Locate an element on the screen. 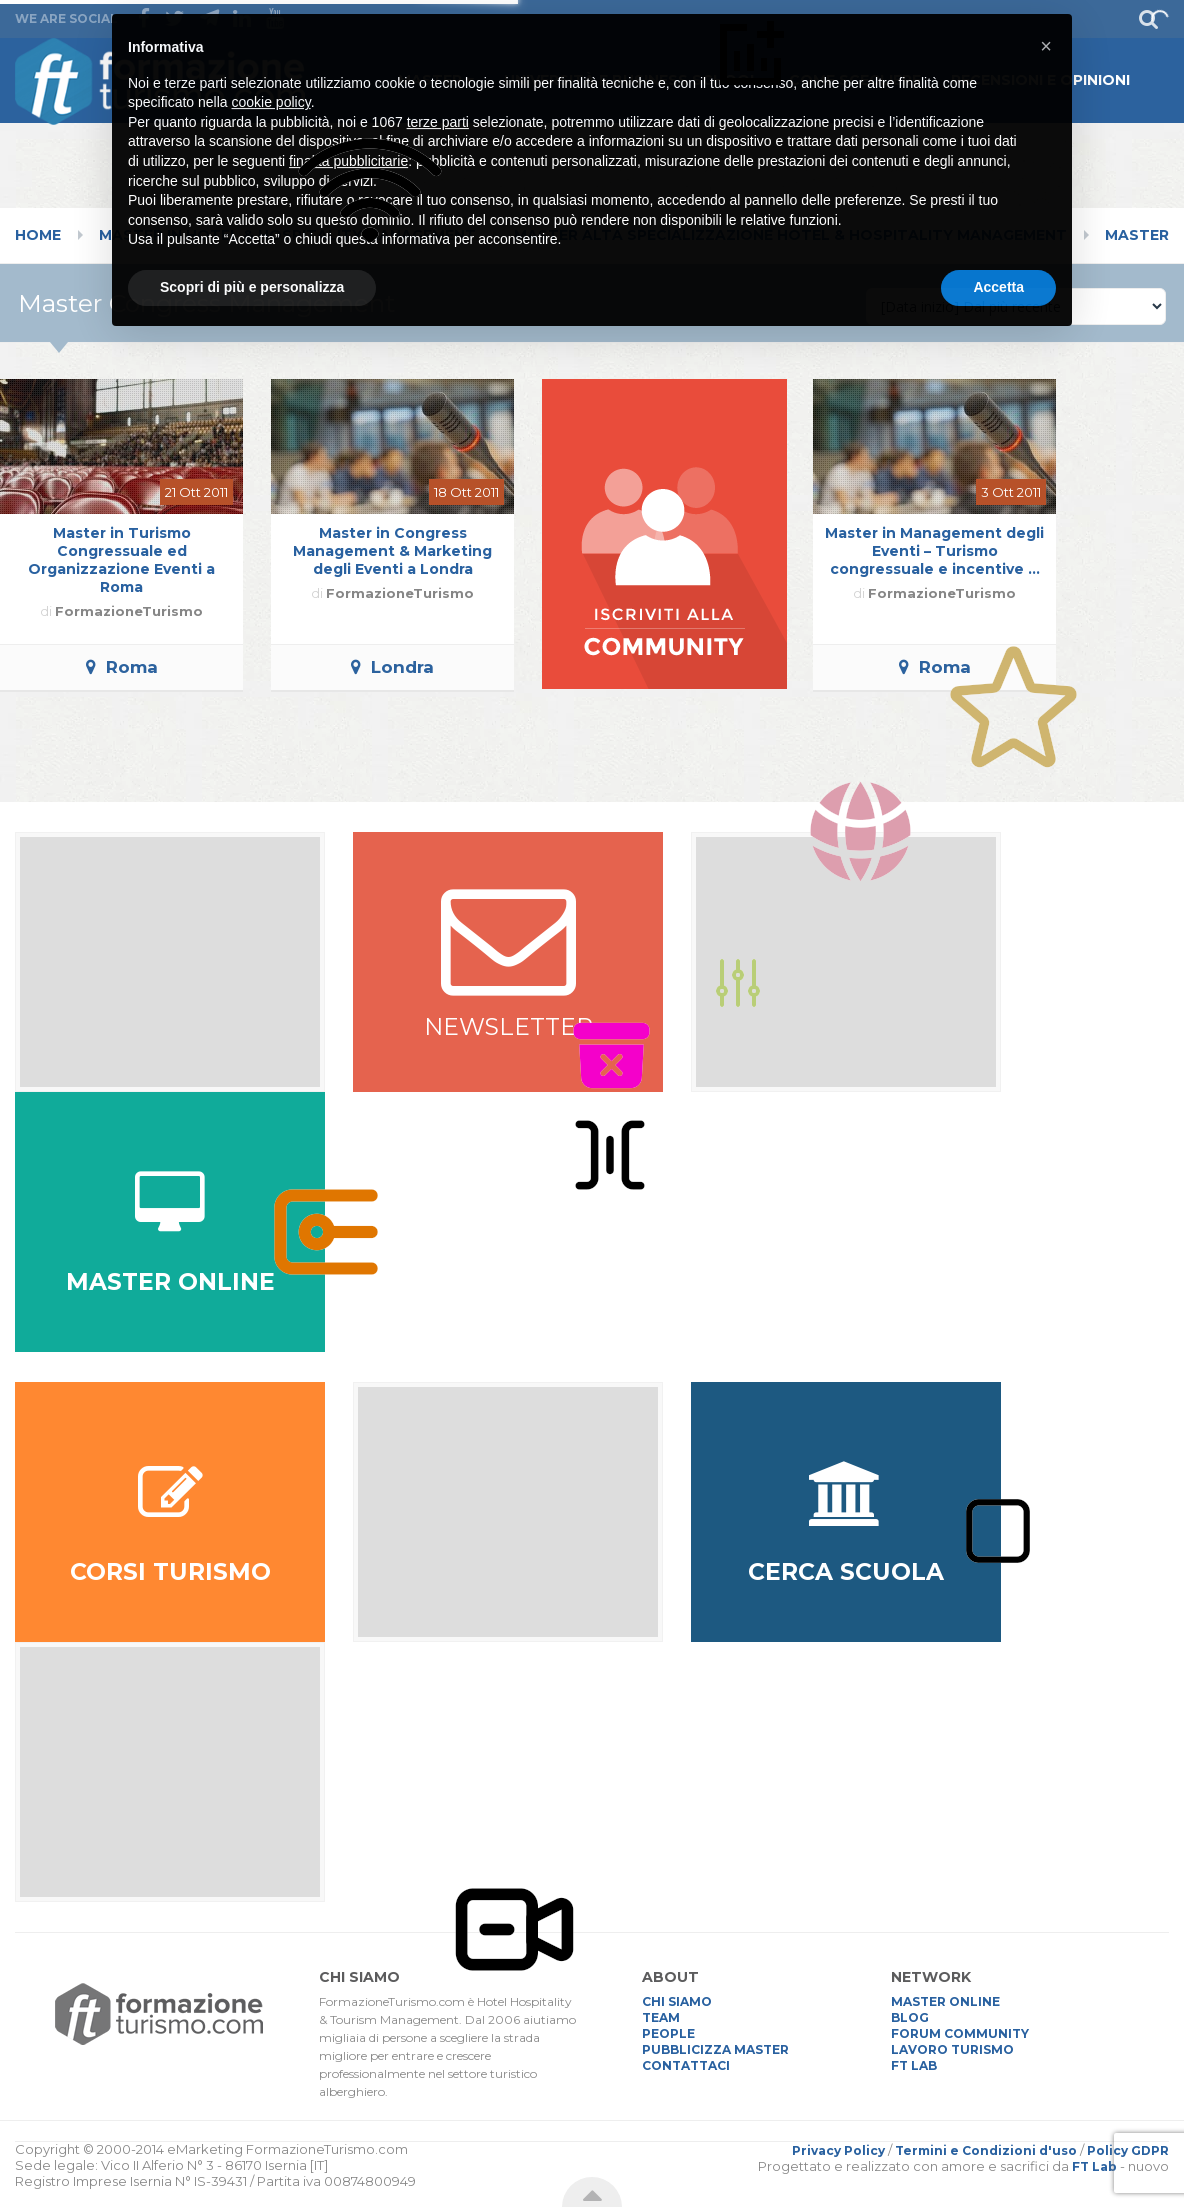  access your wallet or payment methods is located at coordinates (323, 1232).